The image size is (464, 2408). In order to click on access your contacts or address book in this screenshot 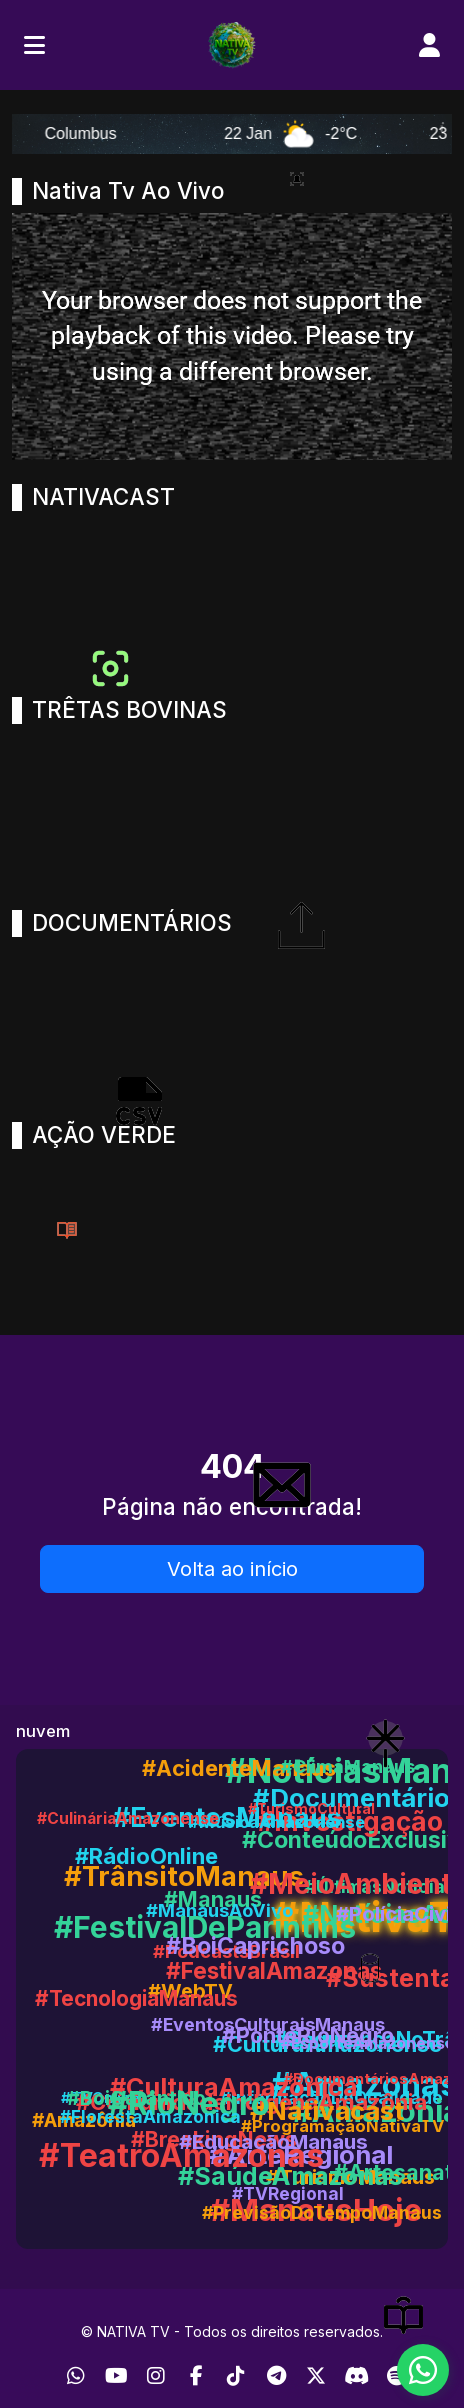, I will do `click(403, 2314)`.